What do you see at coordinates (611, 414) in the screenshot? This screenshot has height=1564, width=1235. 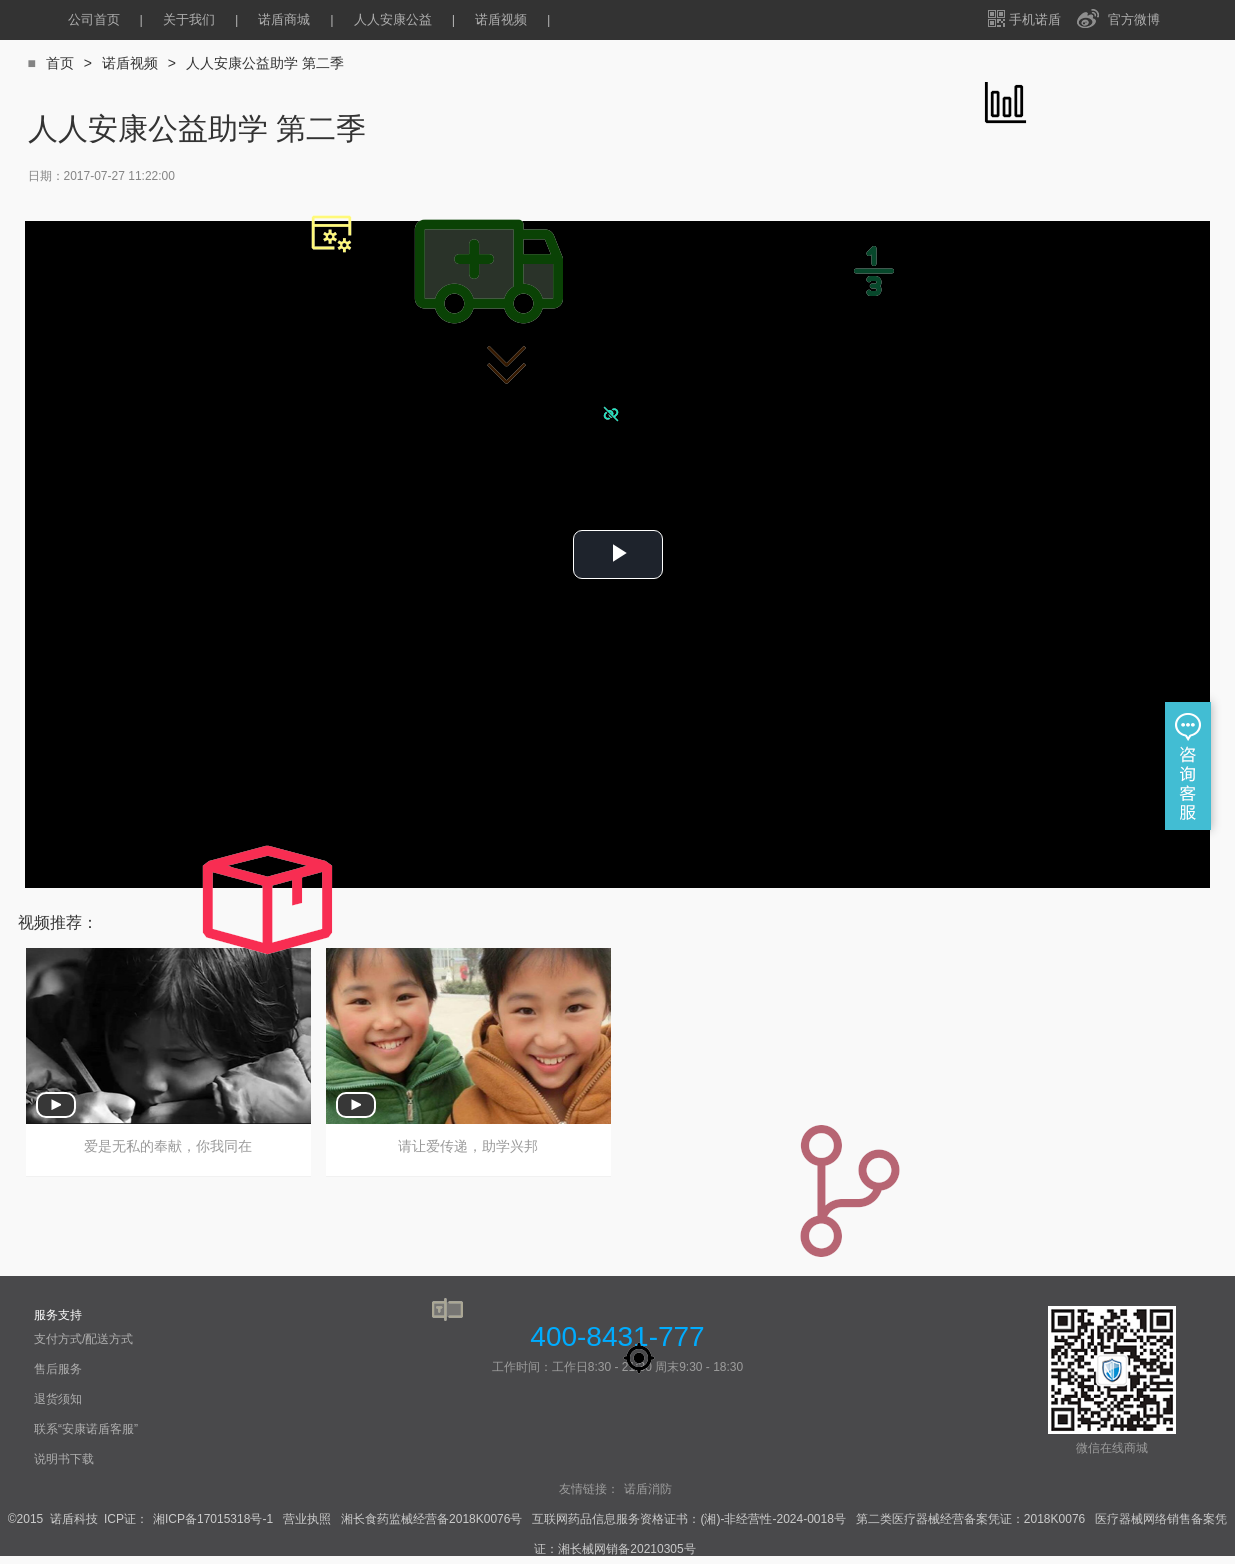 I see `indicates a broken or invalid link` at bounding box center [611, 414].